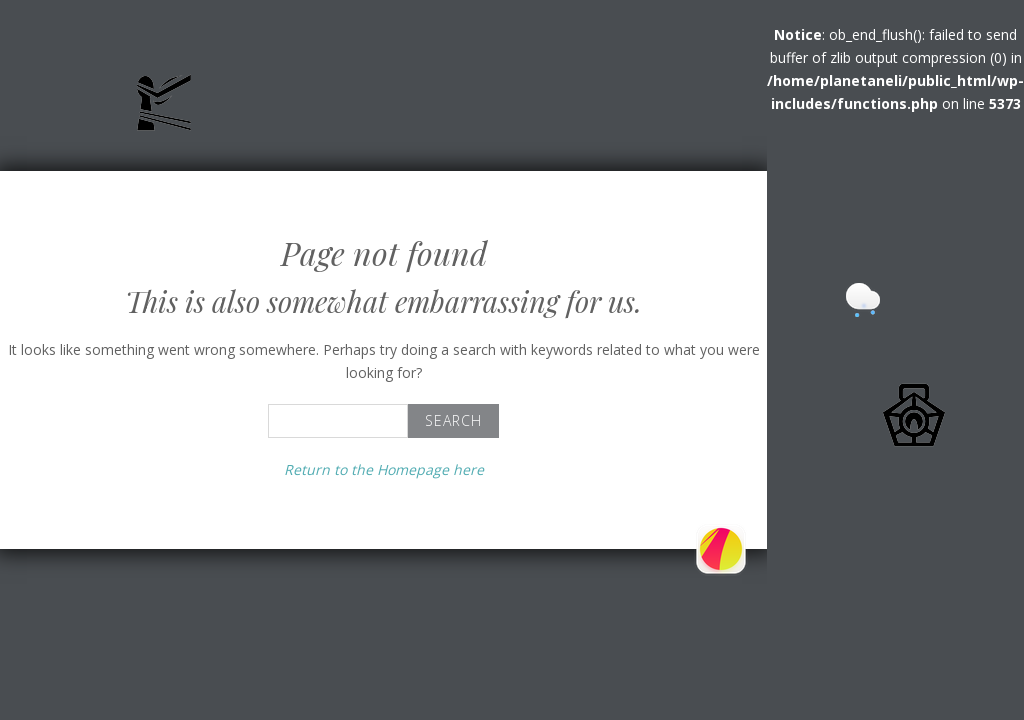 This screenshot has height=720, width=1024. I want to click on lock picking skill or ability in a game, so click(163, 103).